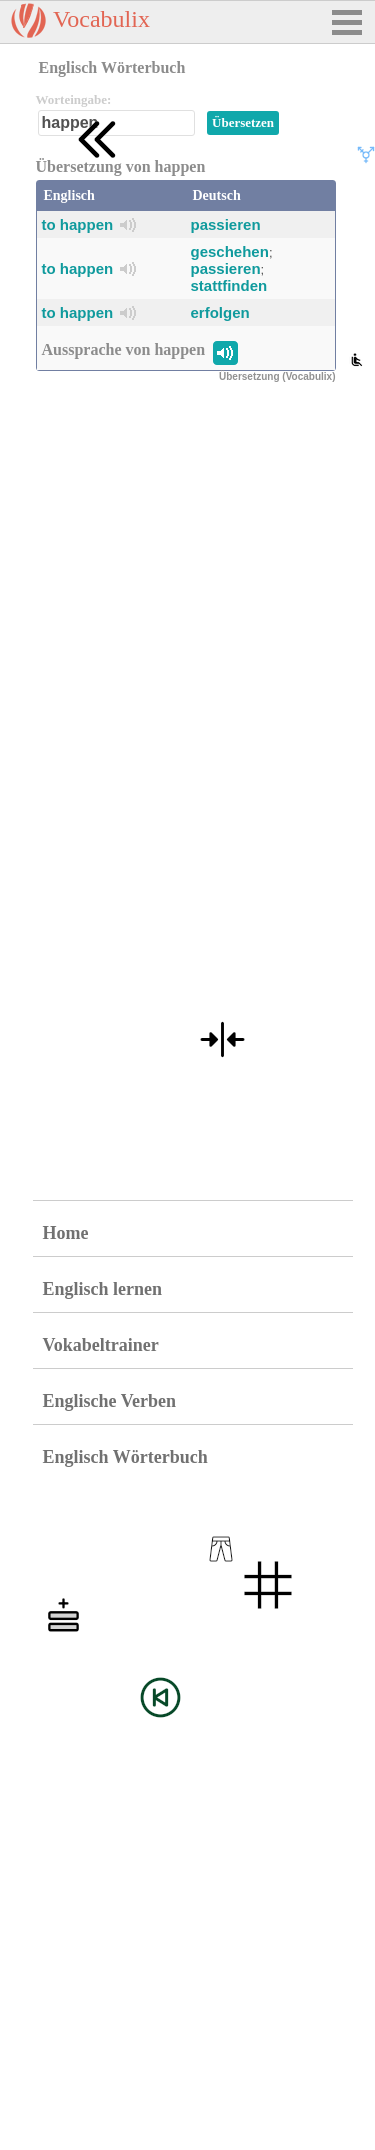  I want to click on indicates transgender identity option, so click(366, 155).